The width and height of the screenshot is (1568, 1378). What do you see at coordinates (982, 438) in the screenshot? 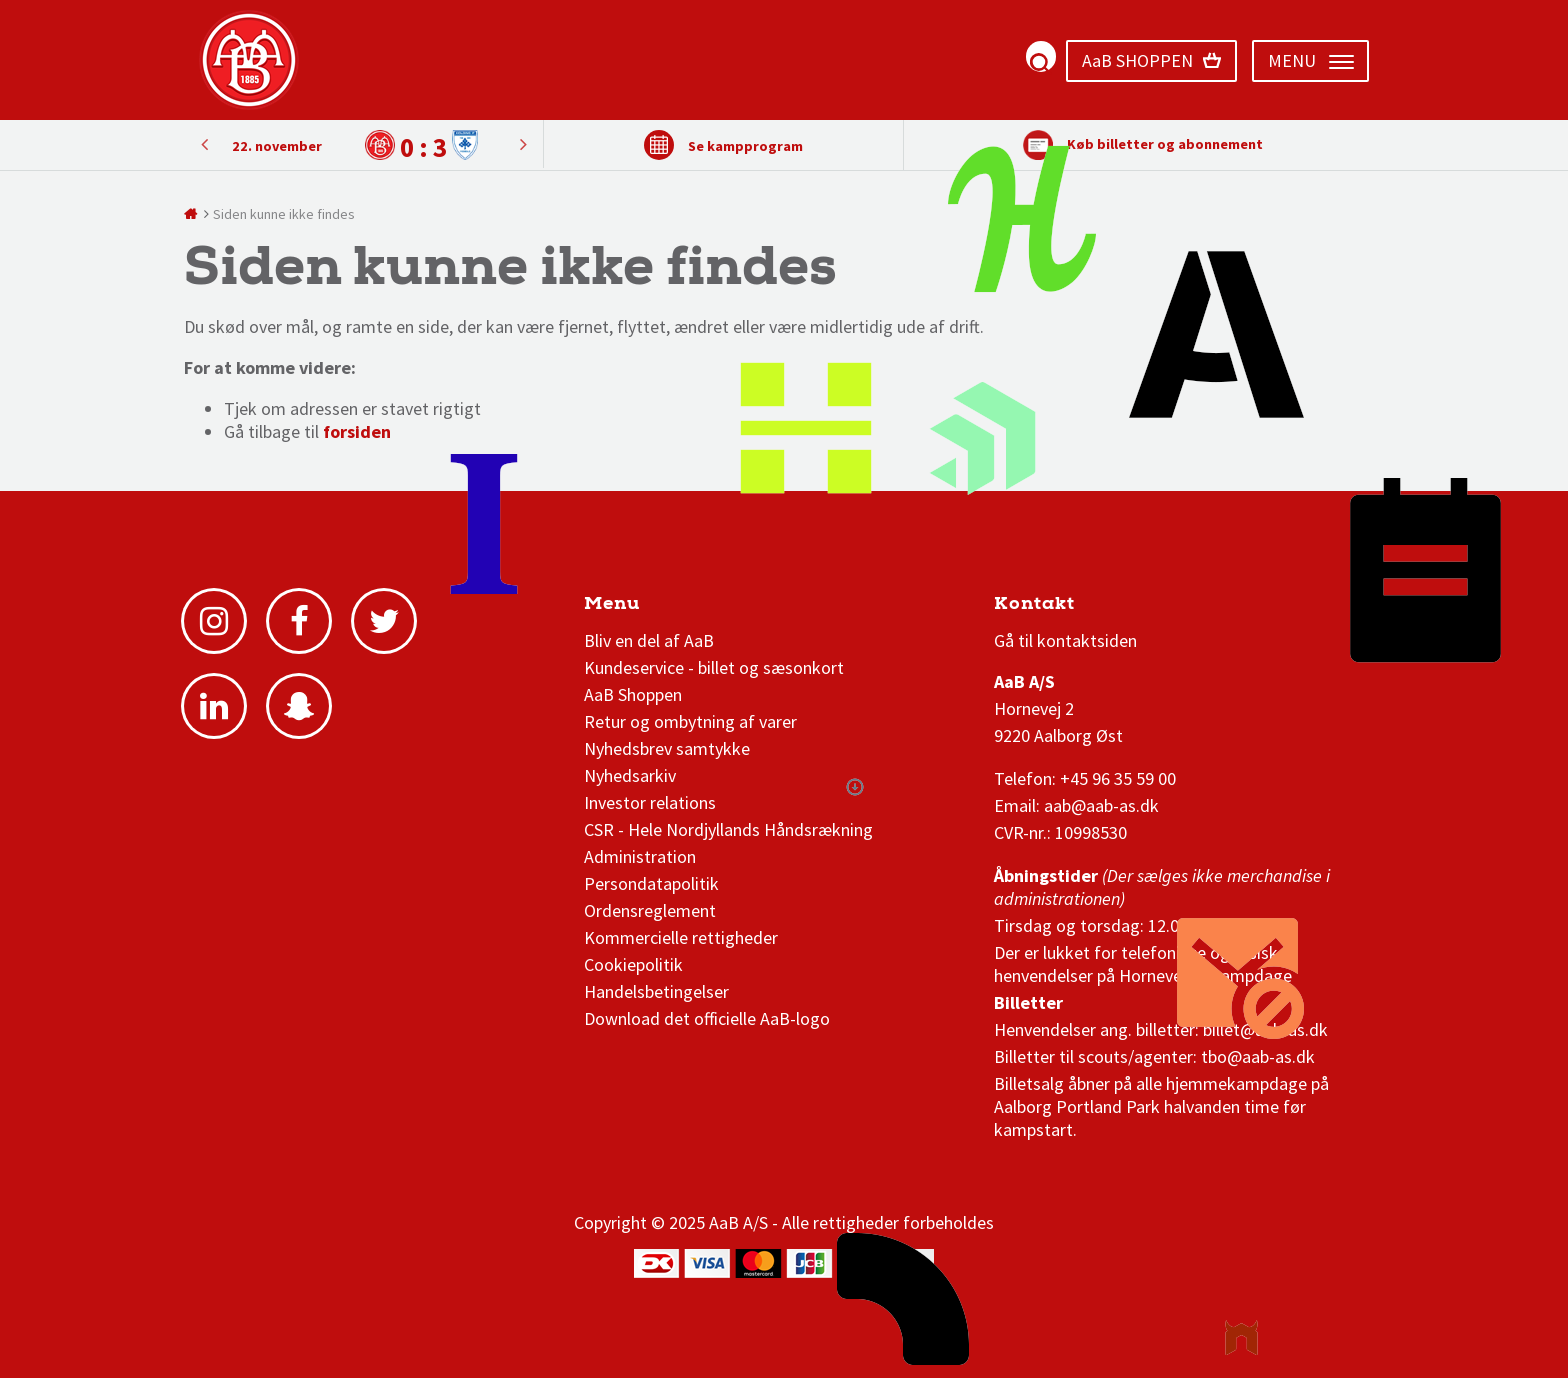
I see `progress software company logo` at bounding box center [982, 438].